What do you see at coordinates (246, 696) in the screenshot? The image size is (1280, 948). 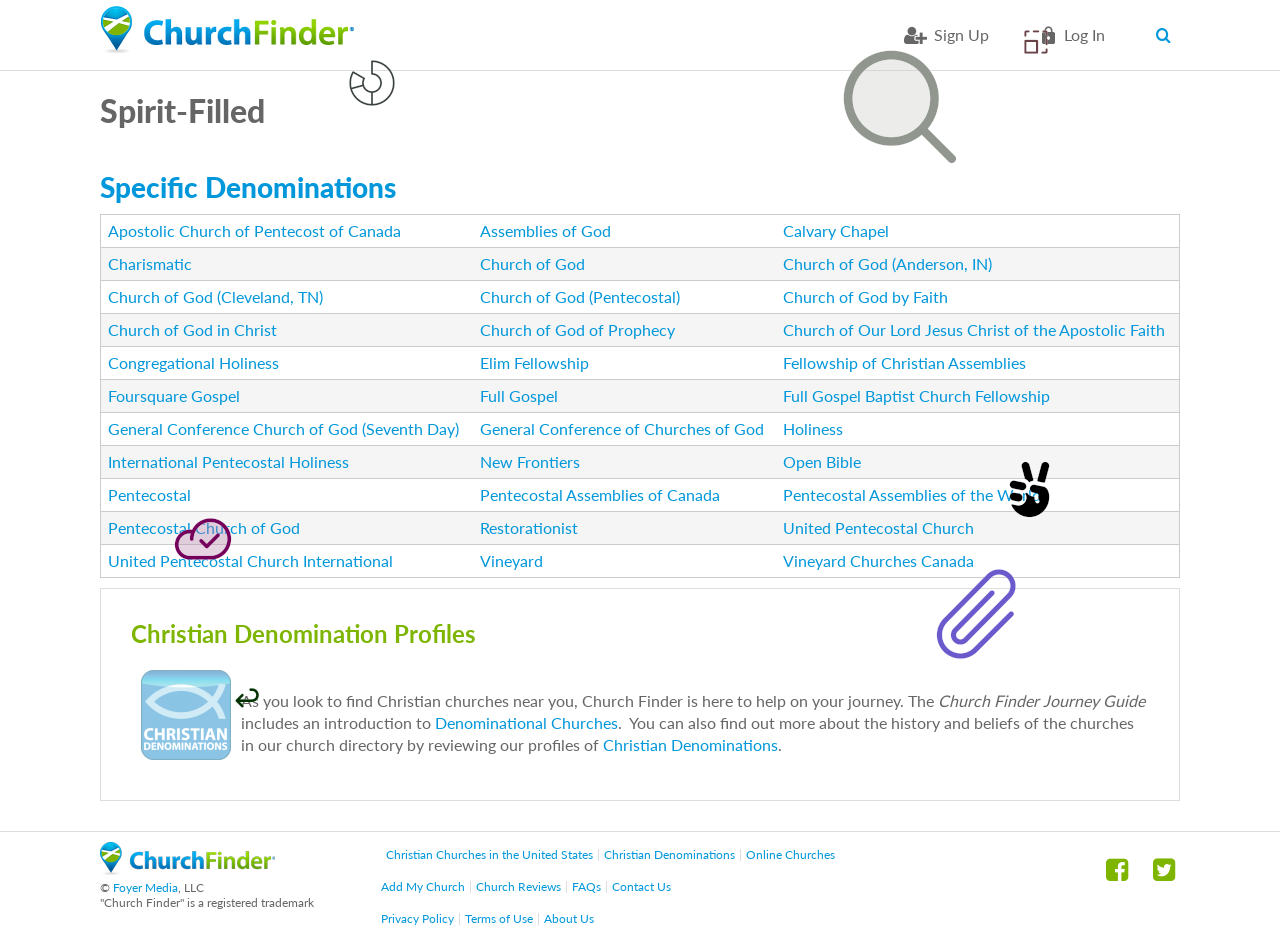 I see `go back to the previous screen` at bounding box center [246, 696].